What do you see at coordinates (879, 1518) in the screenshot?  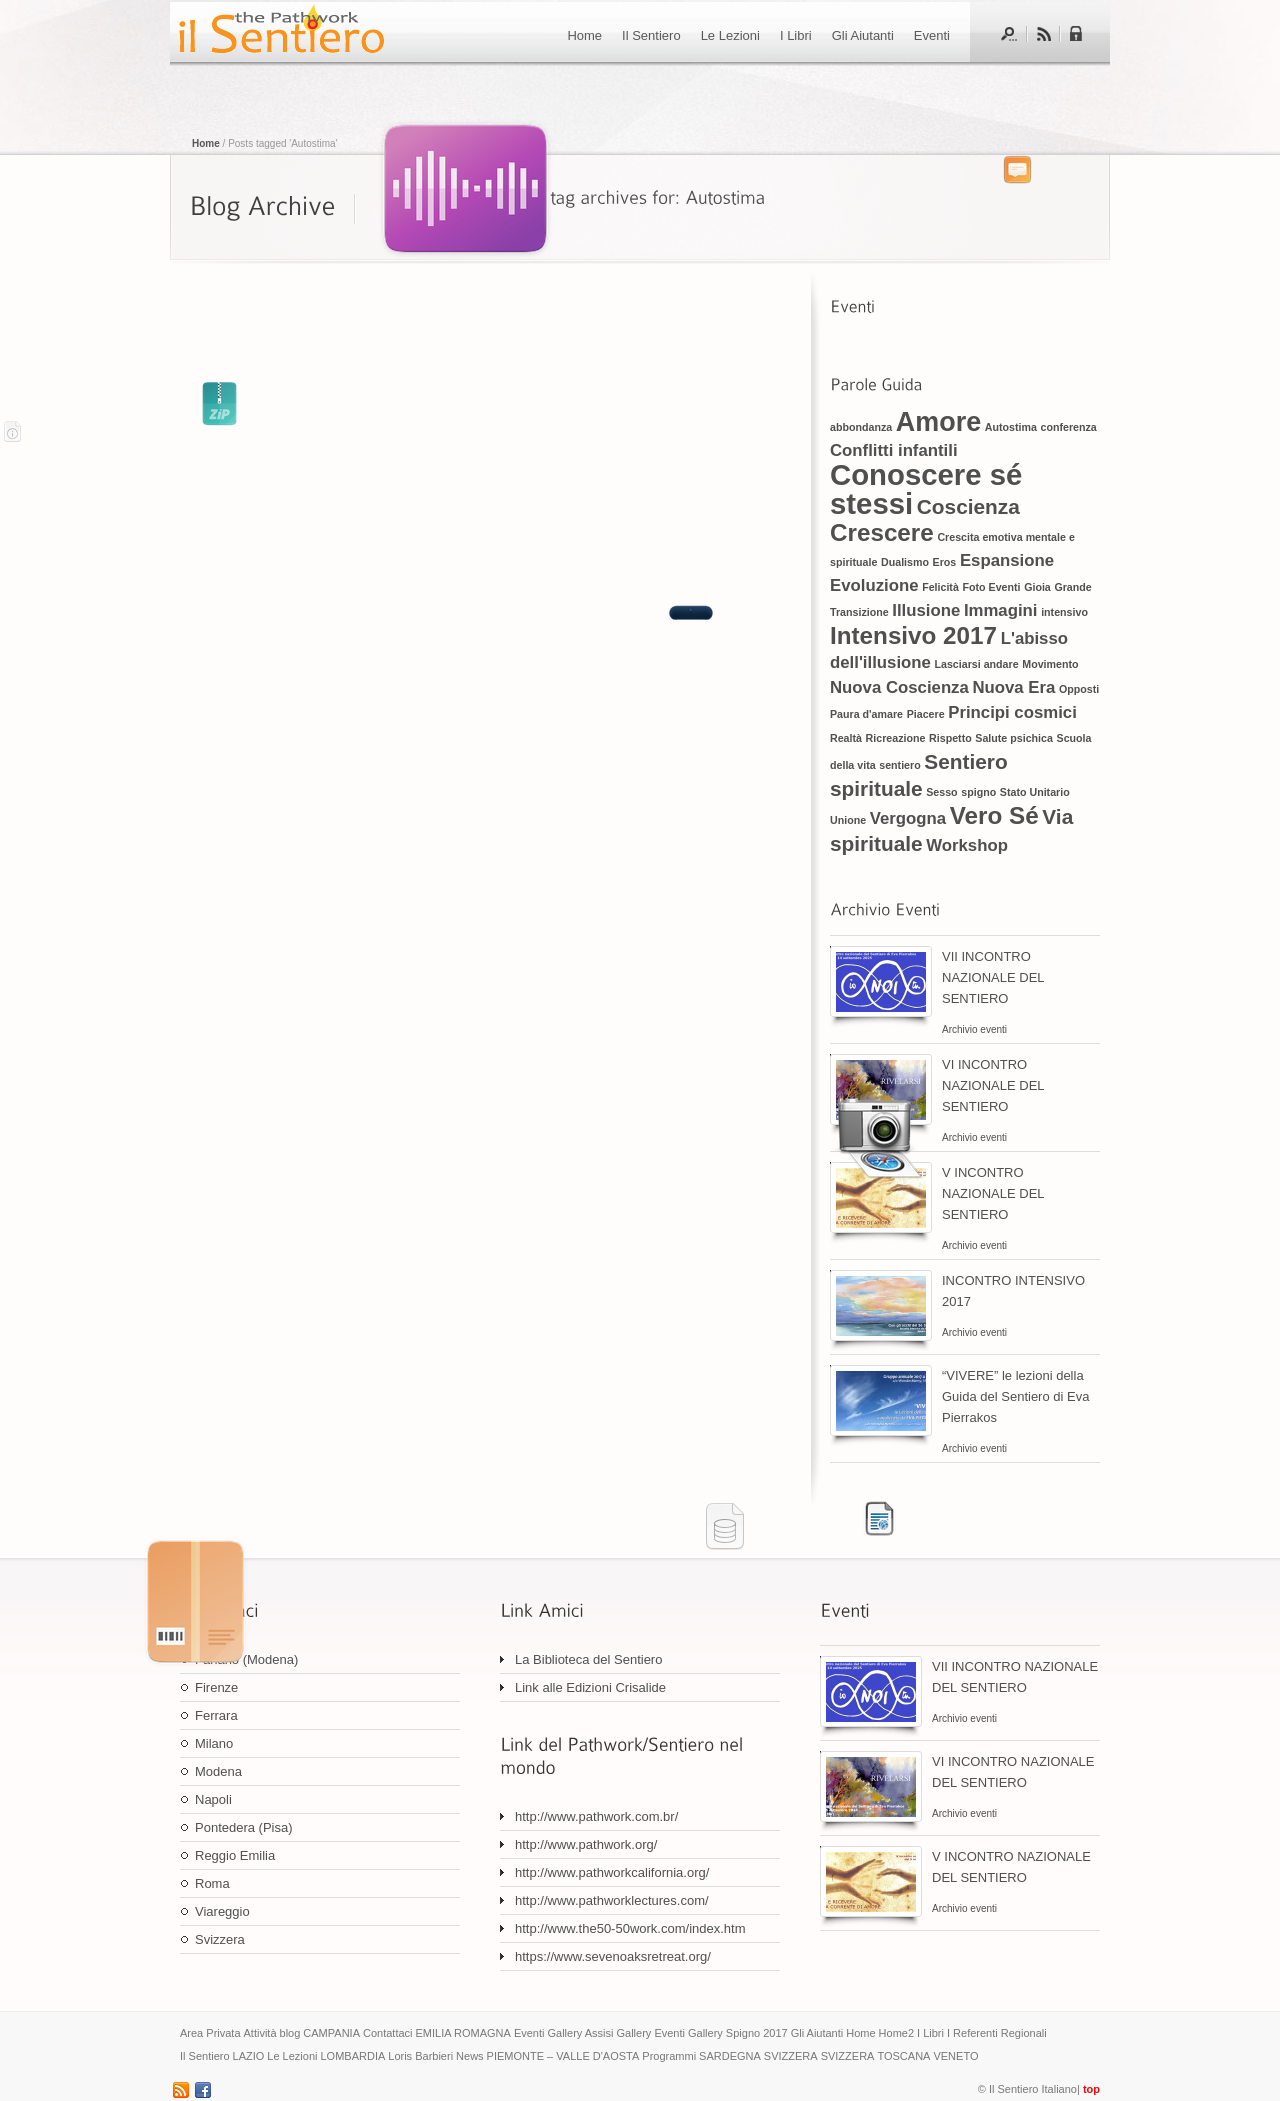 I see `a libreoffice web document file type` at bounding box center [879, 1518].